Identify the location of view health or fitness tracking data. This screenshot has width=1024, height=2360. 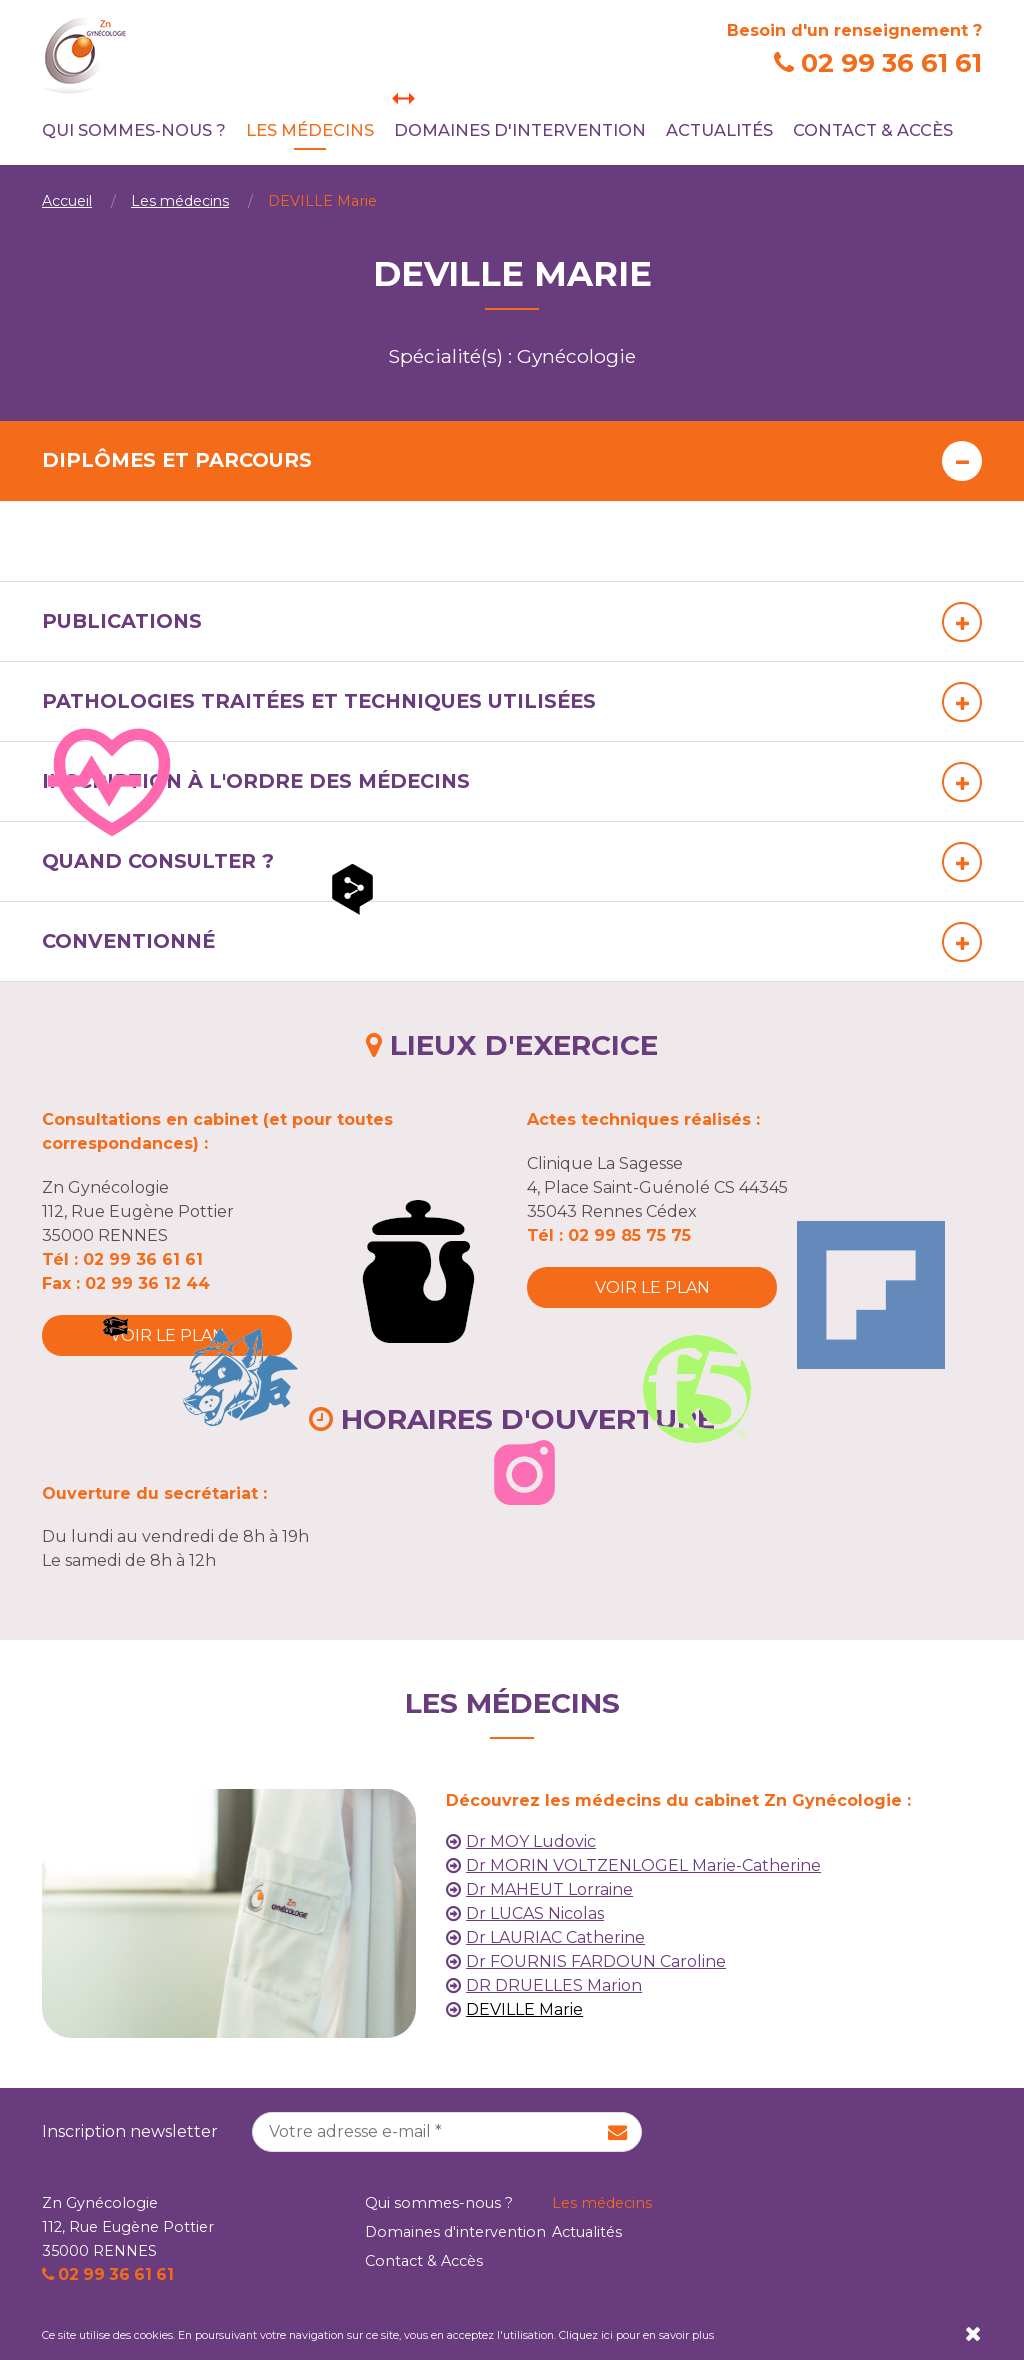
(112, 781).